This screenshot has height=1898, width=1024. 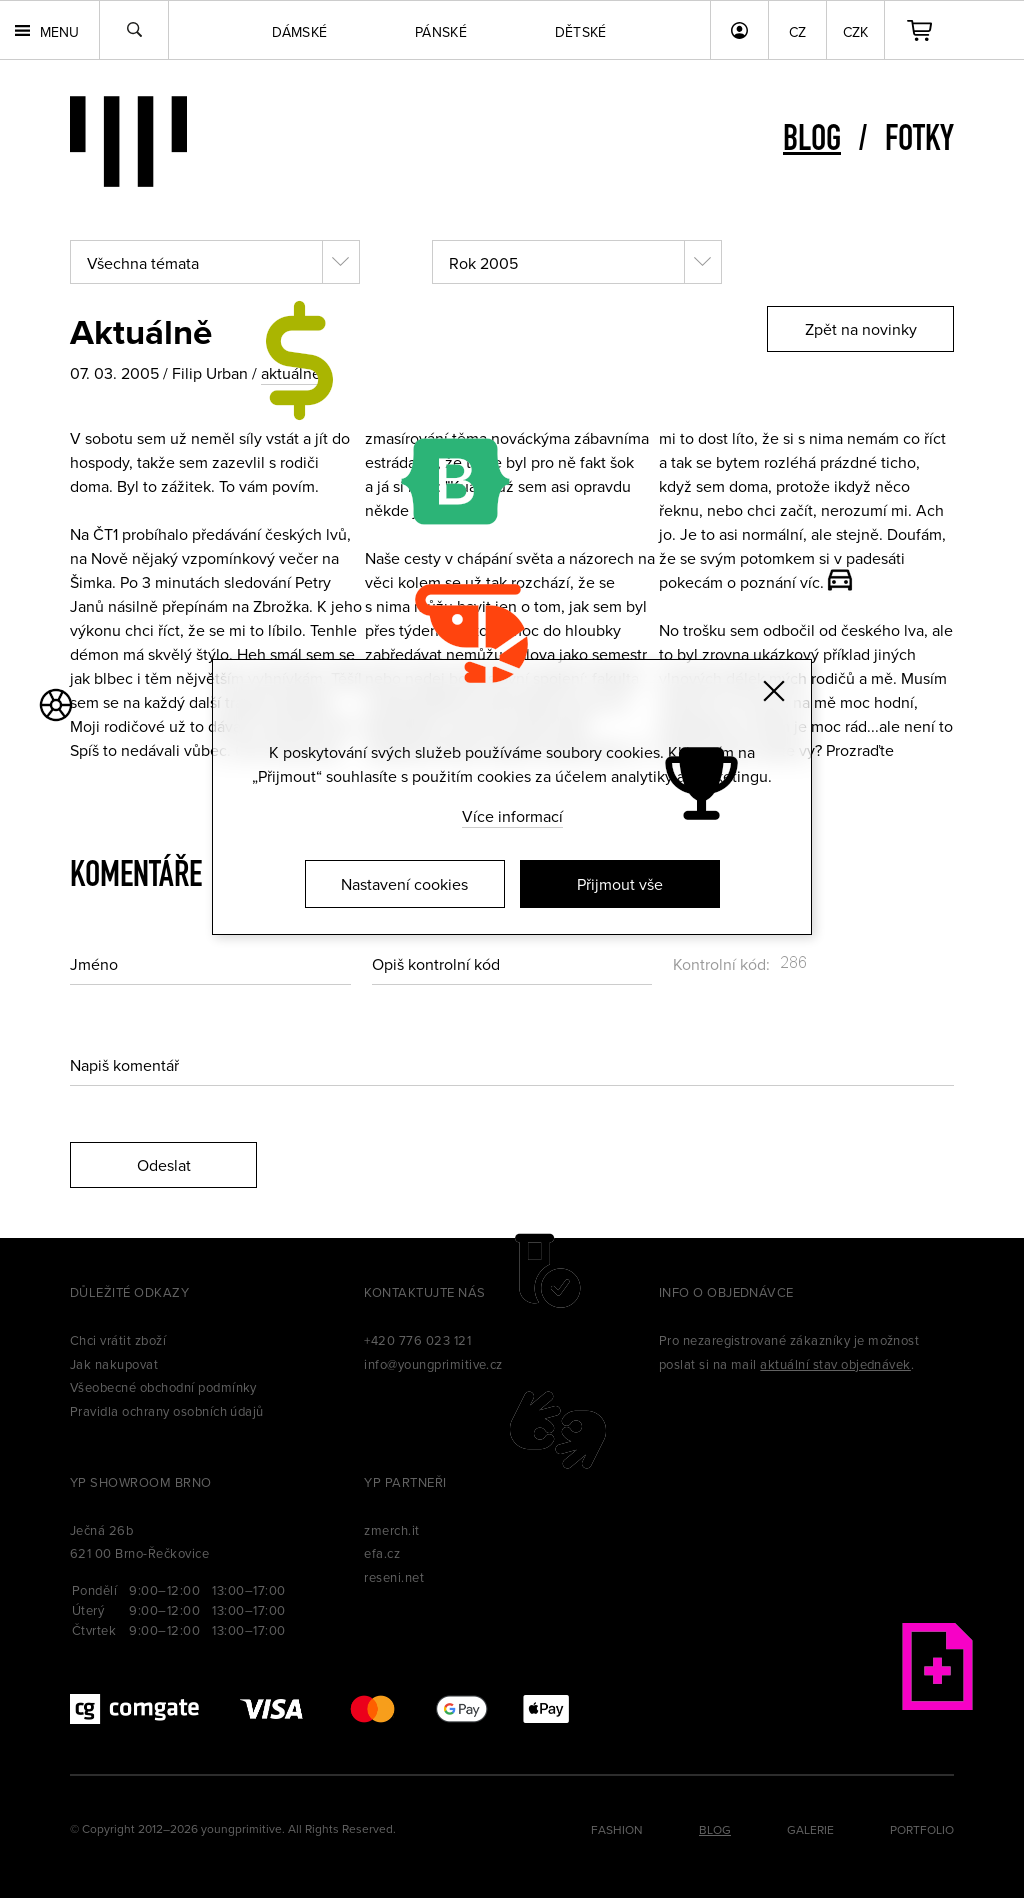 I want to click on view pricing or payment options, so click(x=299, y=360).